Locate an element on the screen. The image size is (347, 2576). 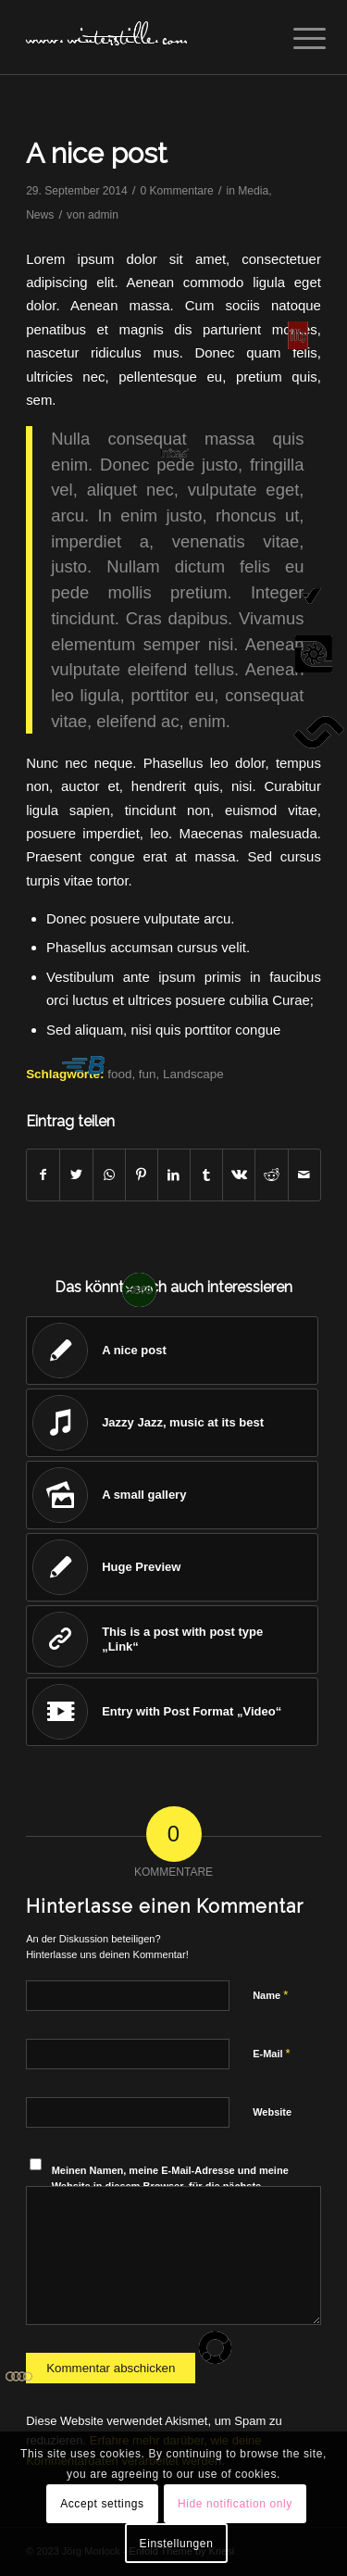
Audi brand or vehicle information is located at coordinates (19, 2376).